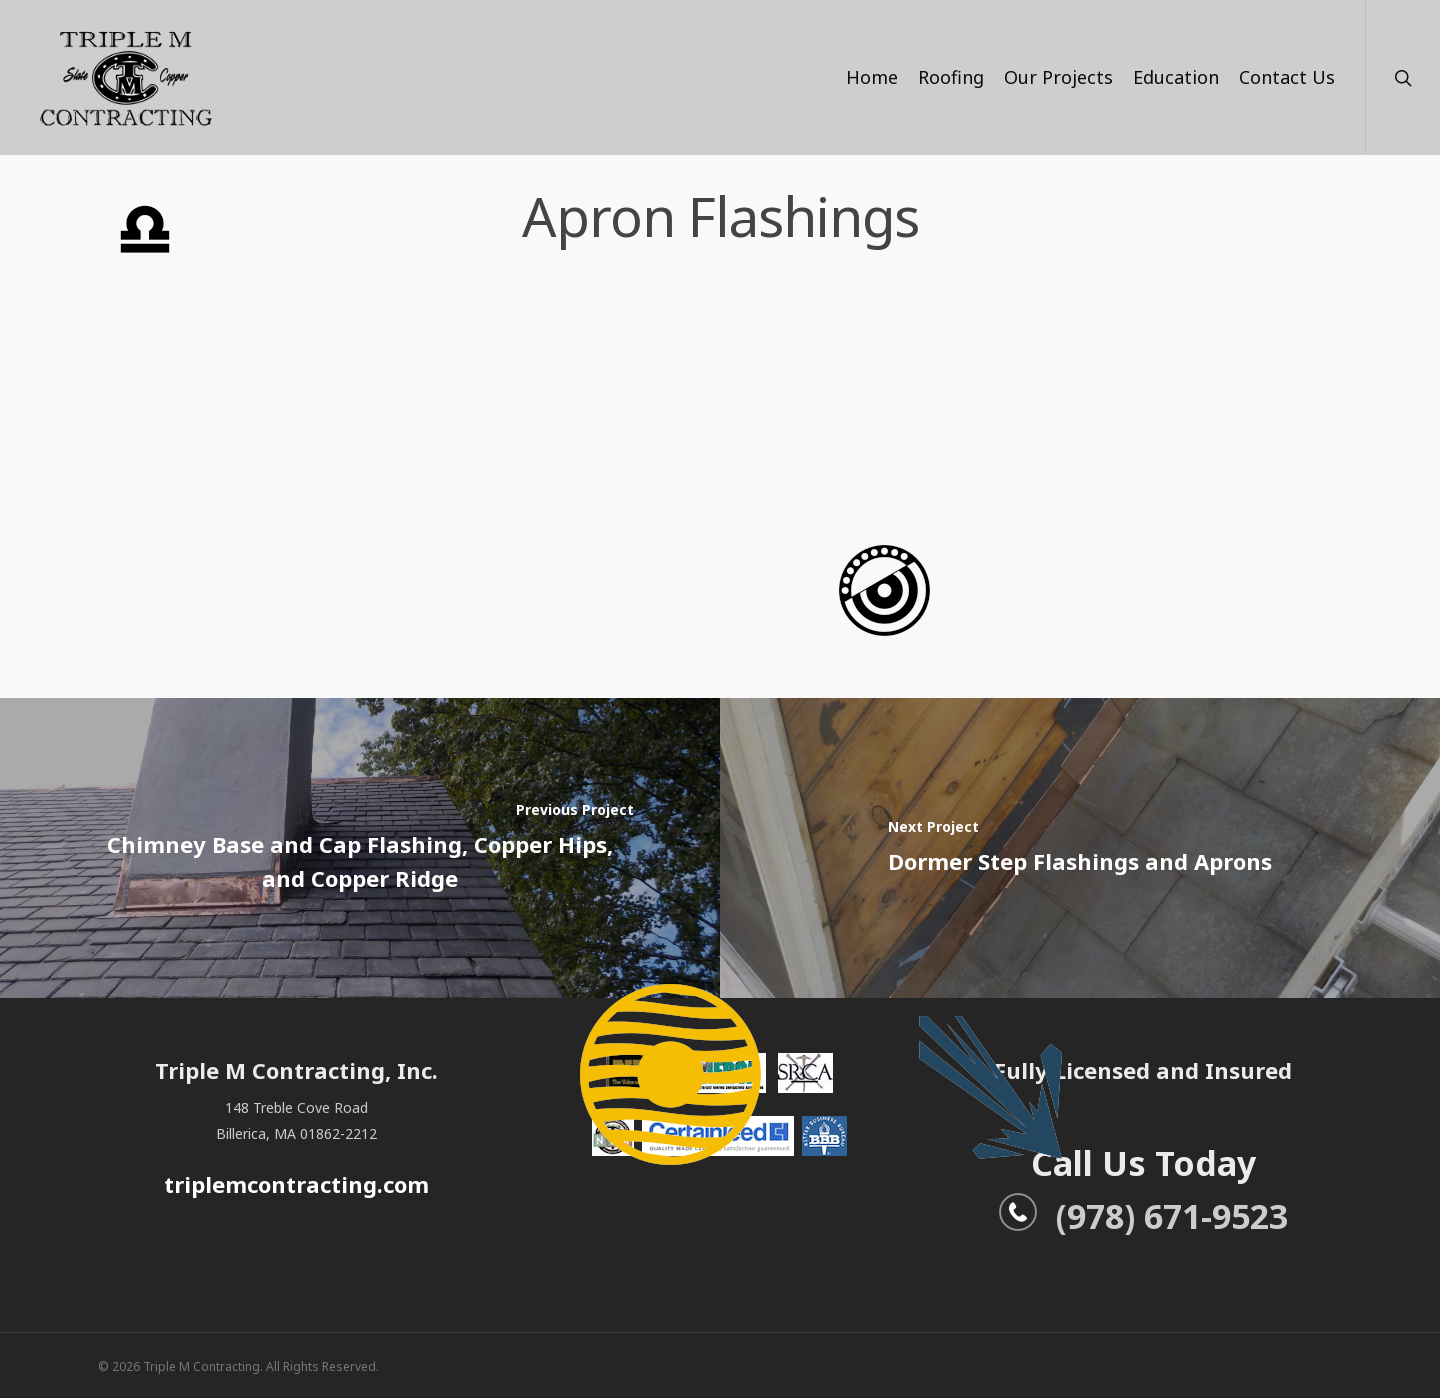 Image resolution: width=1440 pixels, height=1398 pixels. Describe the element at coordinates (145, 230) in the screenshot. I see `libra zodiac sign indicator` at that location.